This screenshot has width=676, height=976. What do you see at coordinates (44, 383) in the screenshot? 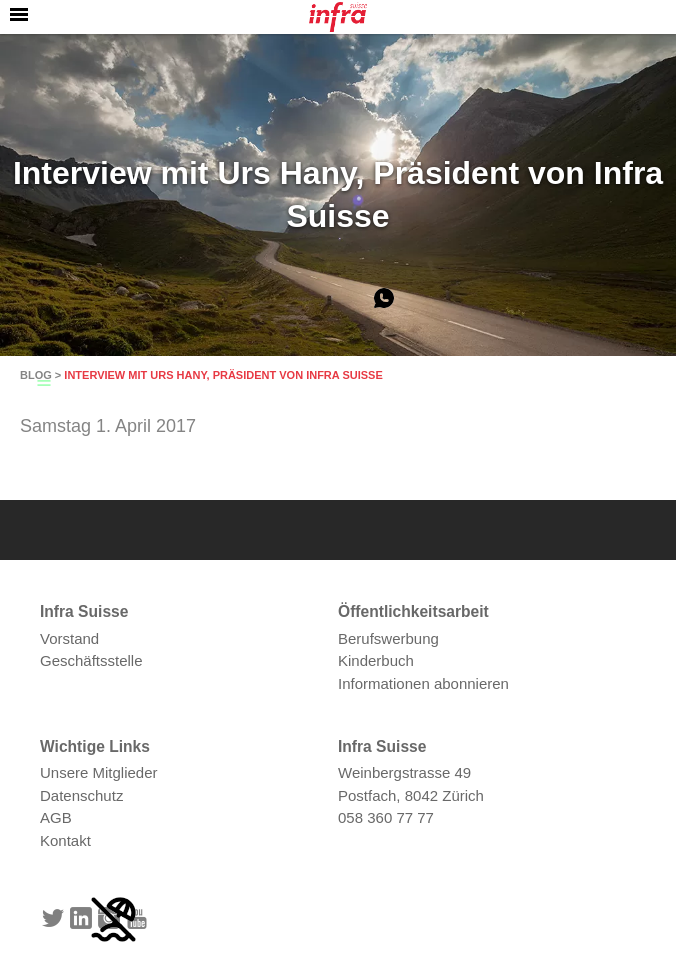
I see `reorder or rearrange items in a list` at bounding box center [44, 383].